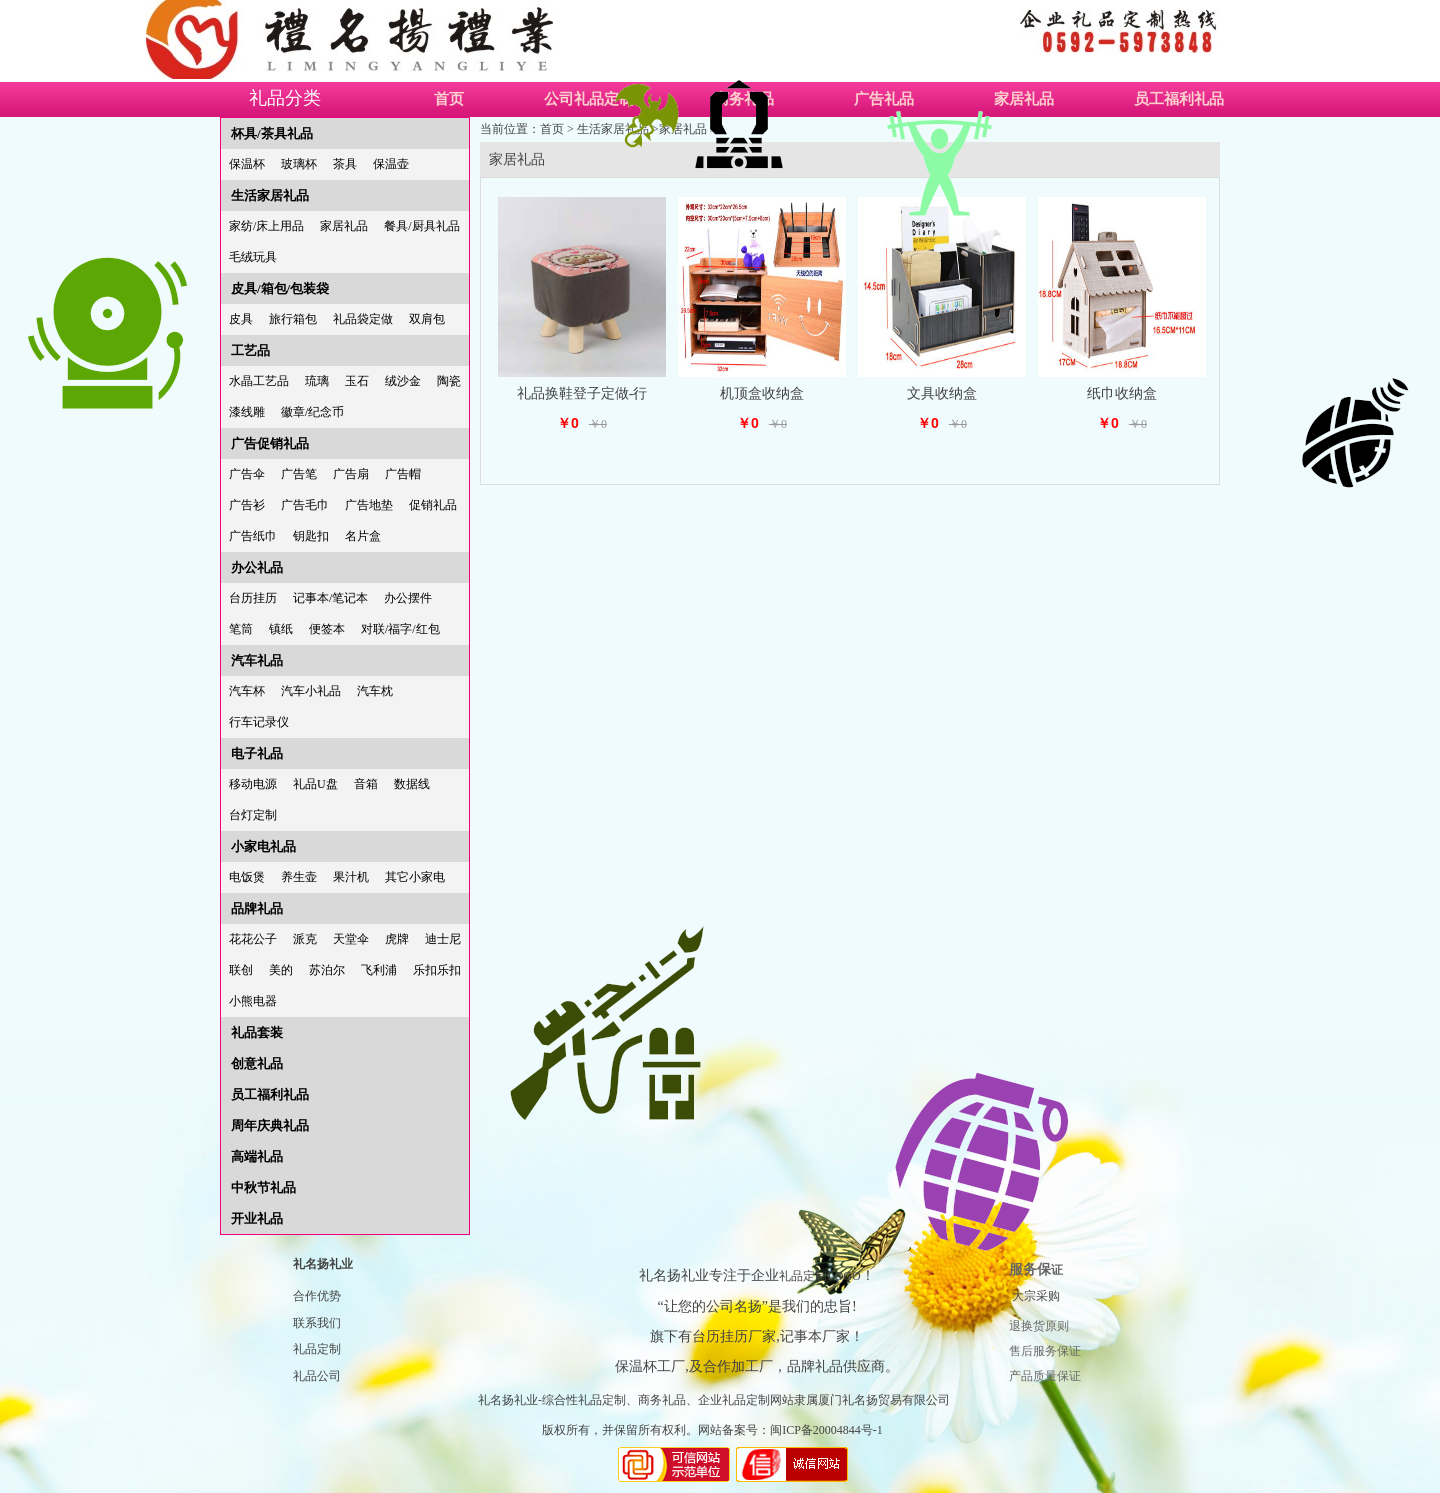  I want to click on alarm or alert is currently active, so click(107, 329).